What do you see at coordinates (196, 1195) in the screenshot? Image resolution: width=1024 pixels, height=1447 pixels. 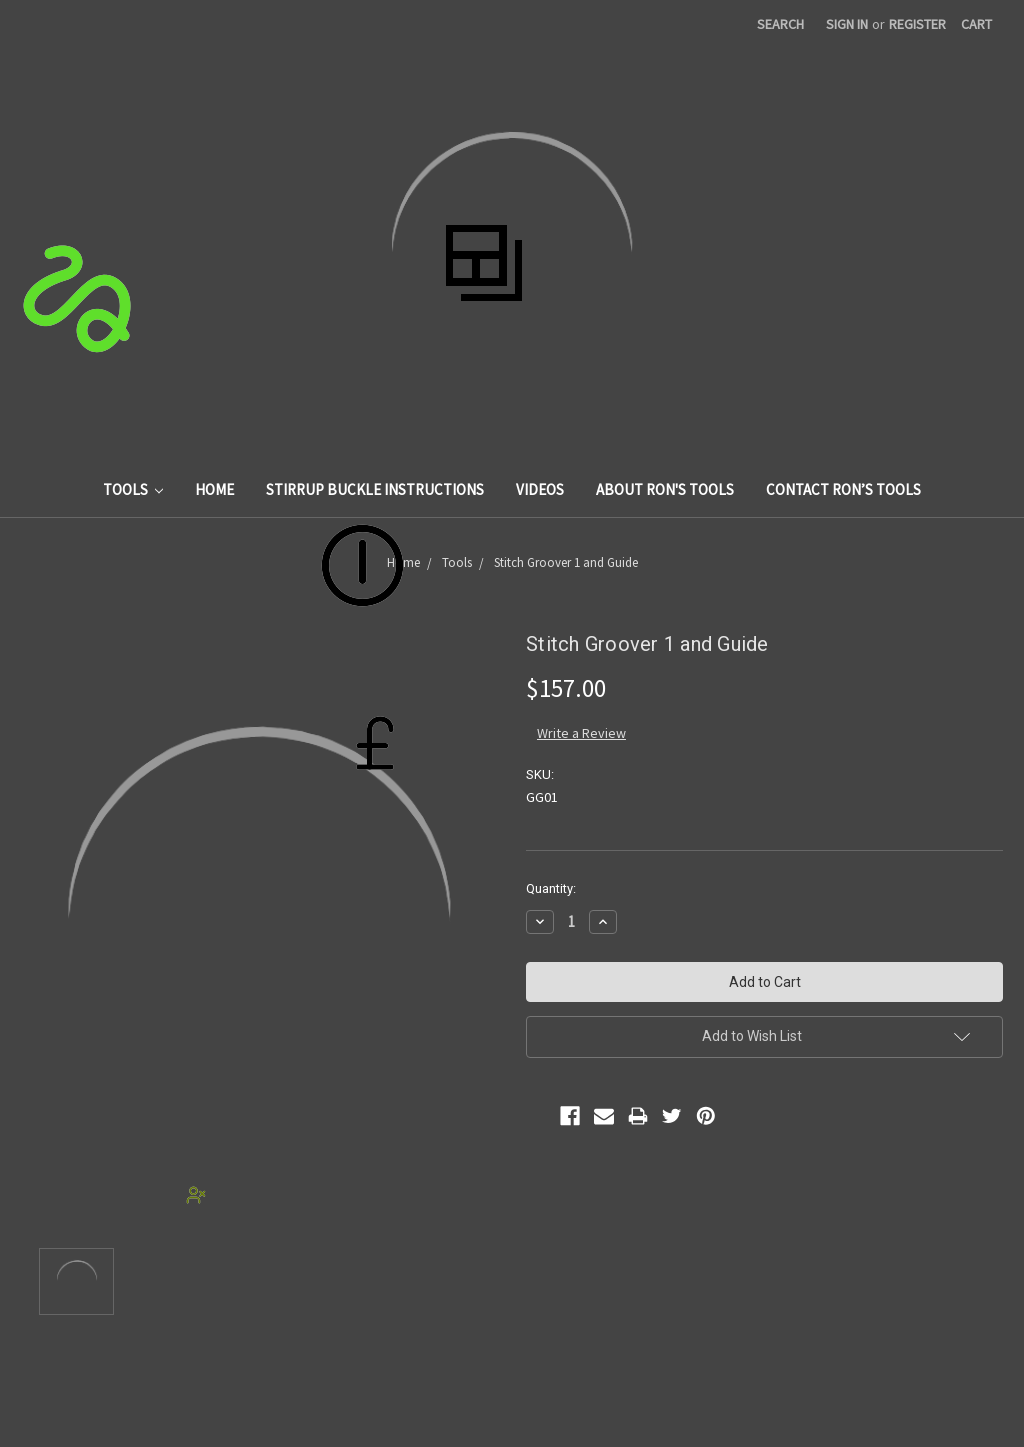 I see `remove a user from your contacts` at bounding box center [196, 1195].